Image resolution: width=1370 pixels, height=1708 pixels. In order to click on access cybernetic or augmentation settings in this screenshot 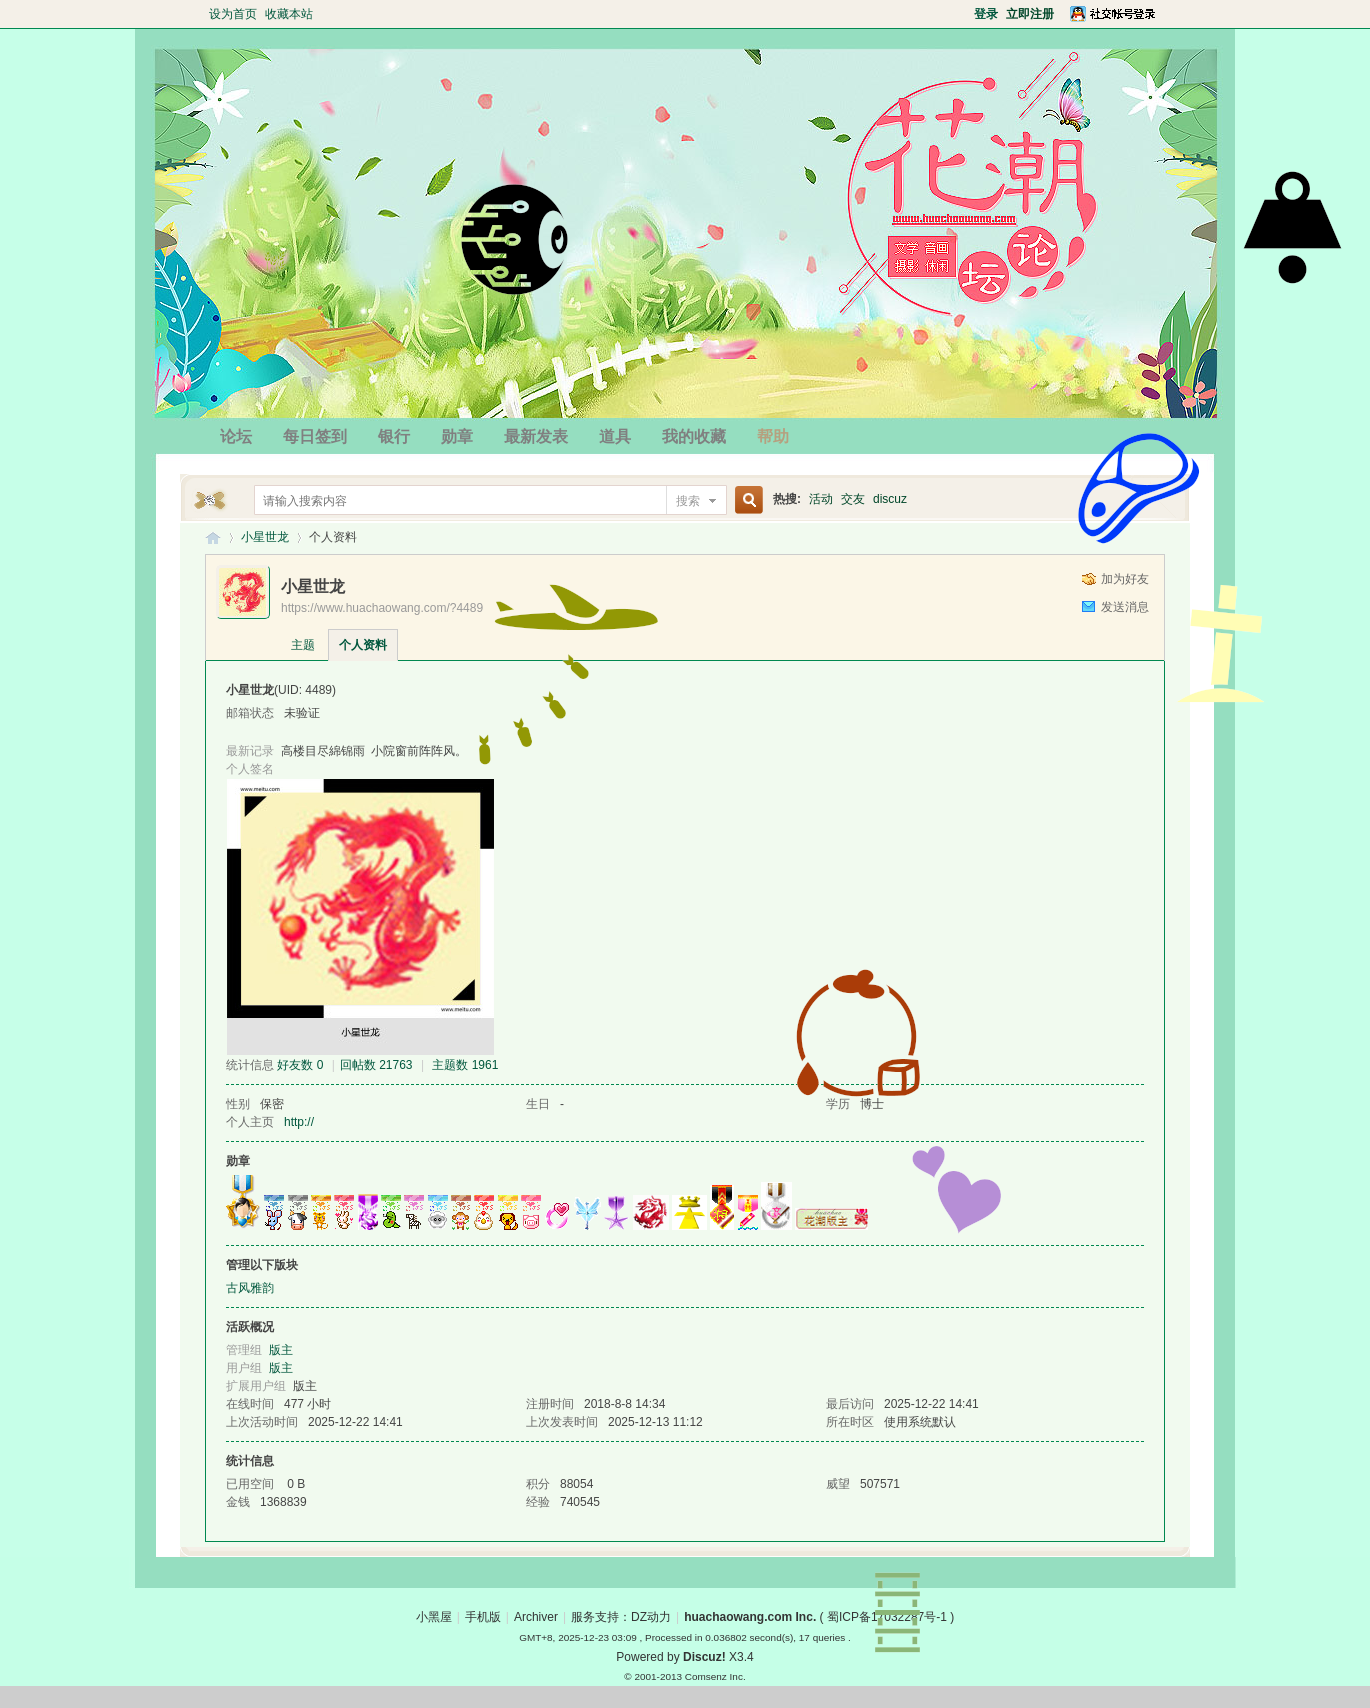, I will do `click(514, 239)`.